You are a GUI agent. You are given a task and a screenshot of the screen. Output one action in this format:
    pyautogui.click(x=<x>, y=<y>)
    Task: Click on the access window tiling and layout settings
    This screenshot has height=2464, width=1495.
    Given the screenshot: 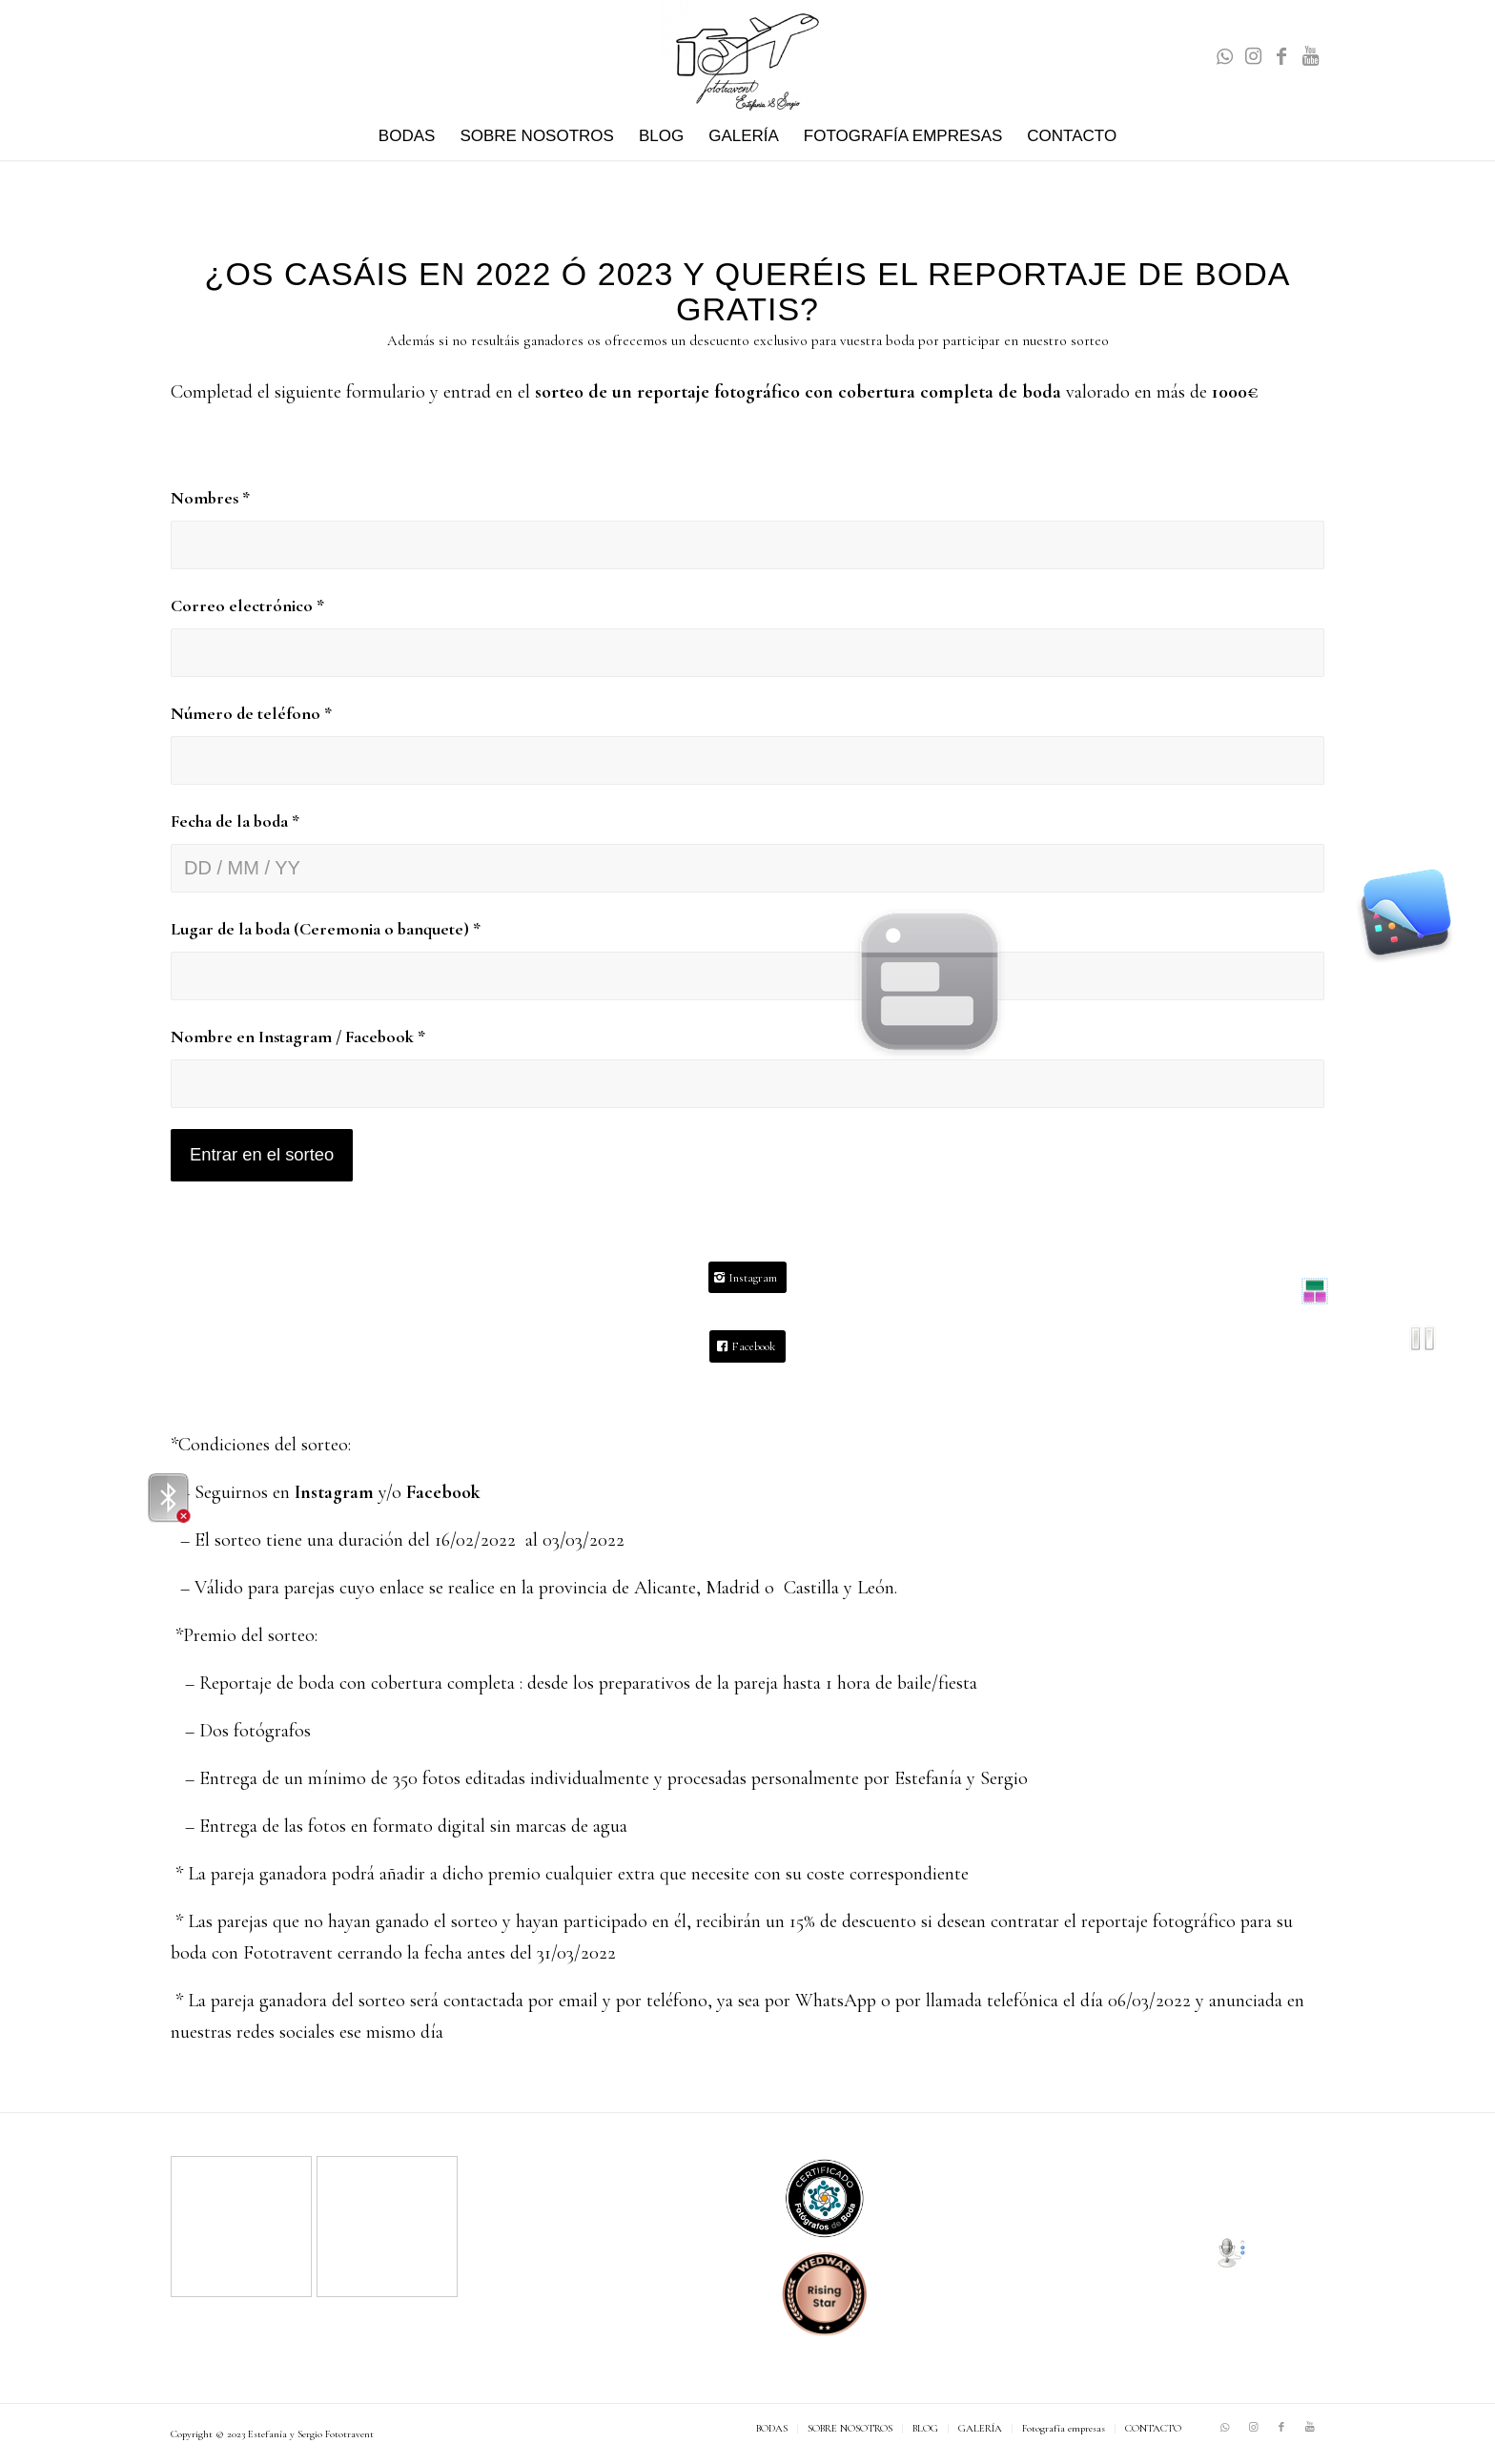 What is the action you would take?
    pyautogui.click(x=930, y=984)
    